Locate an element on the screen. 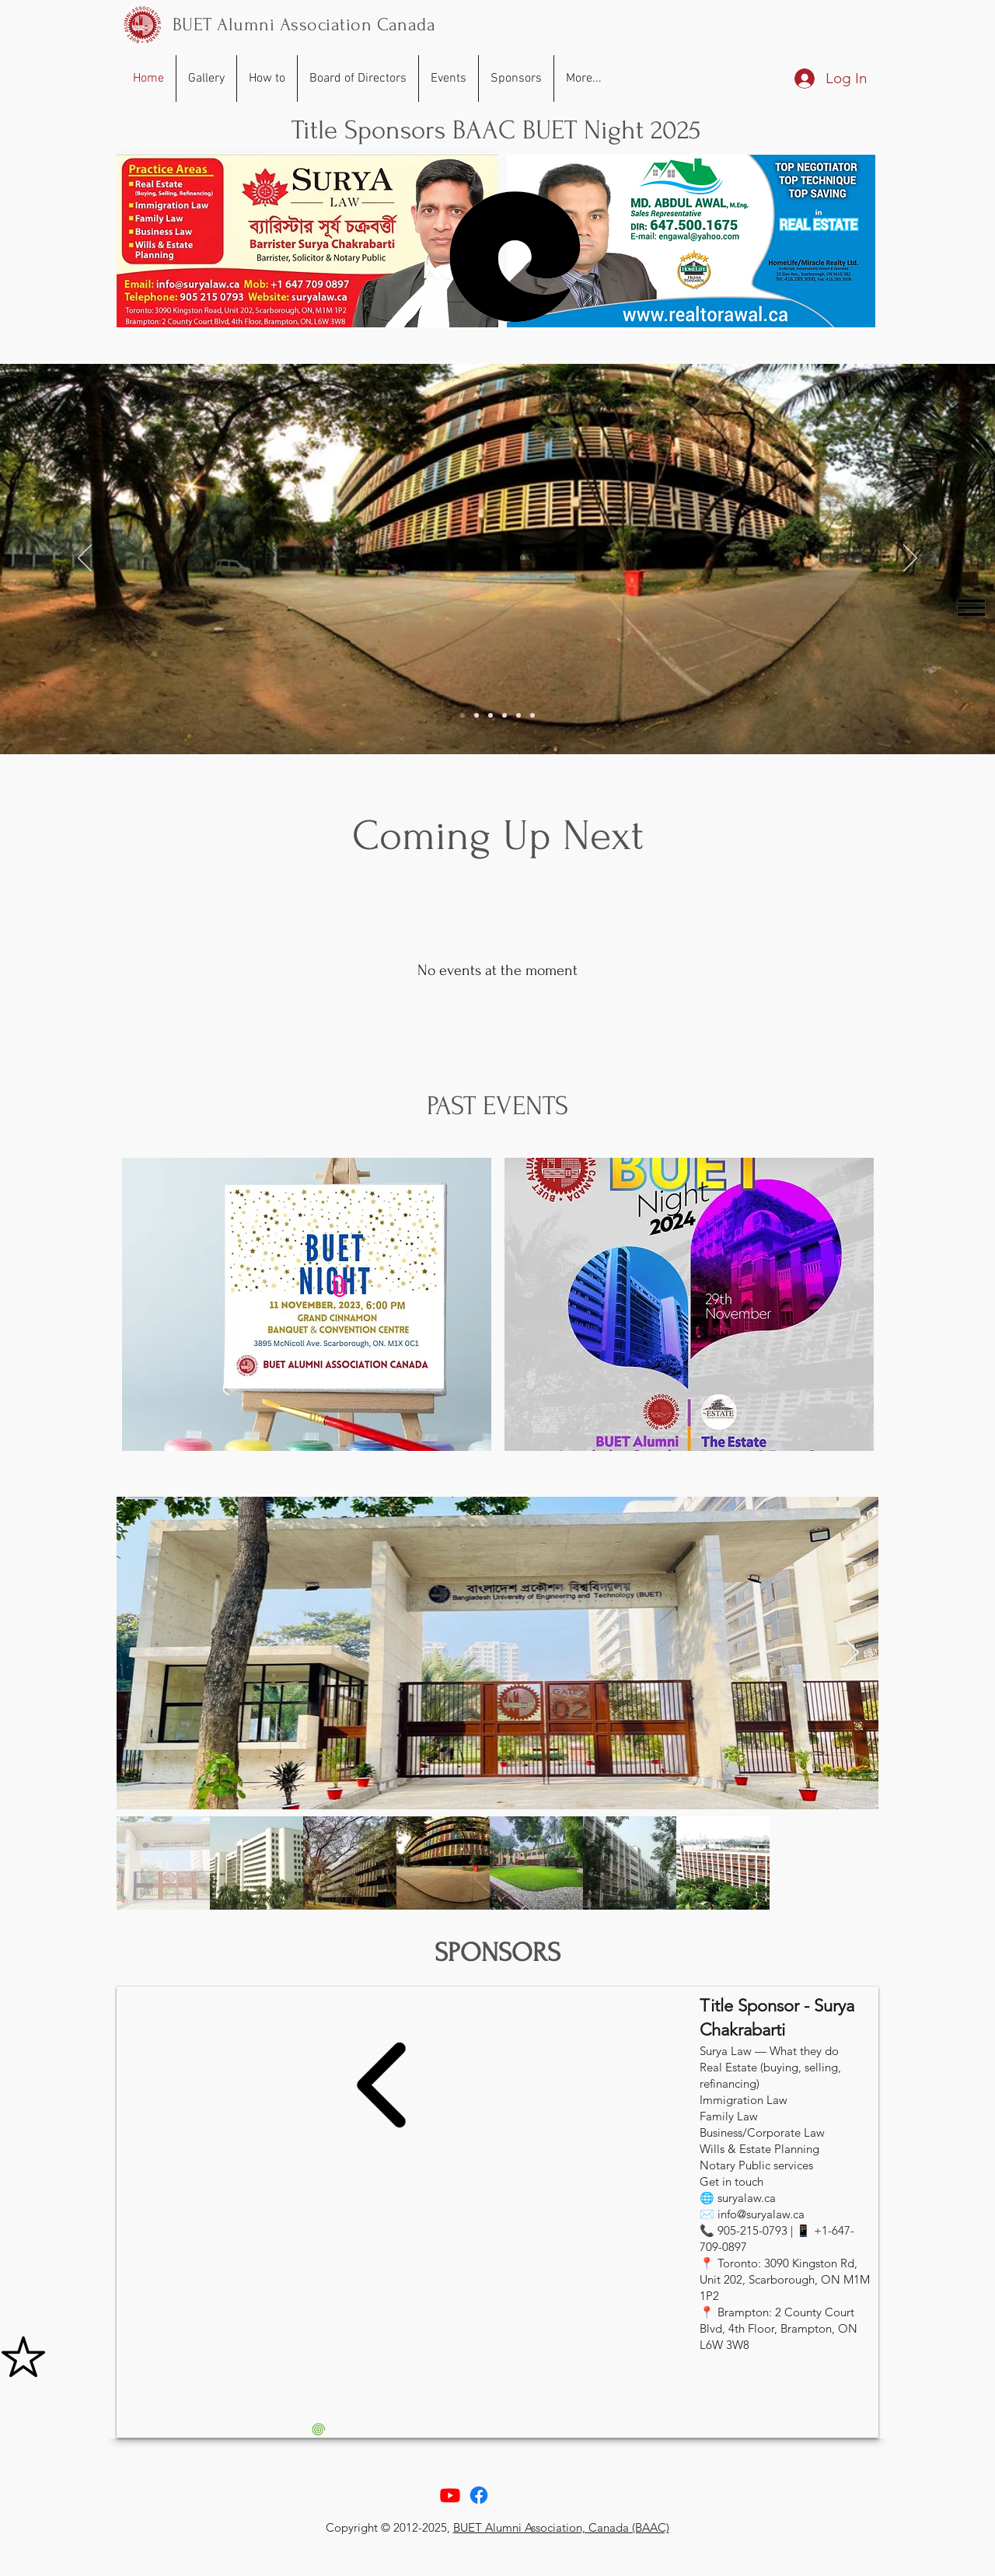 The image size is (995, 2576). add to favorites is located at coordinates (23, 2357).